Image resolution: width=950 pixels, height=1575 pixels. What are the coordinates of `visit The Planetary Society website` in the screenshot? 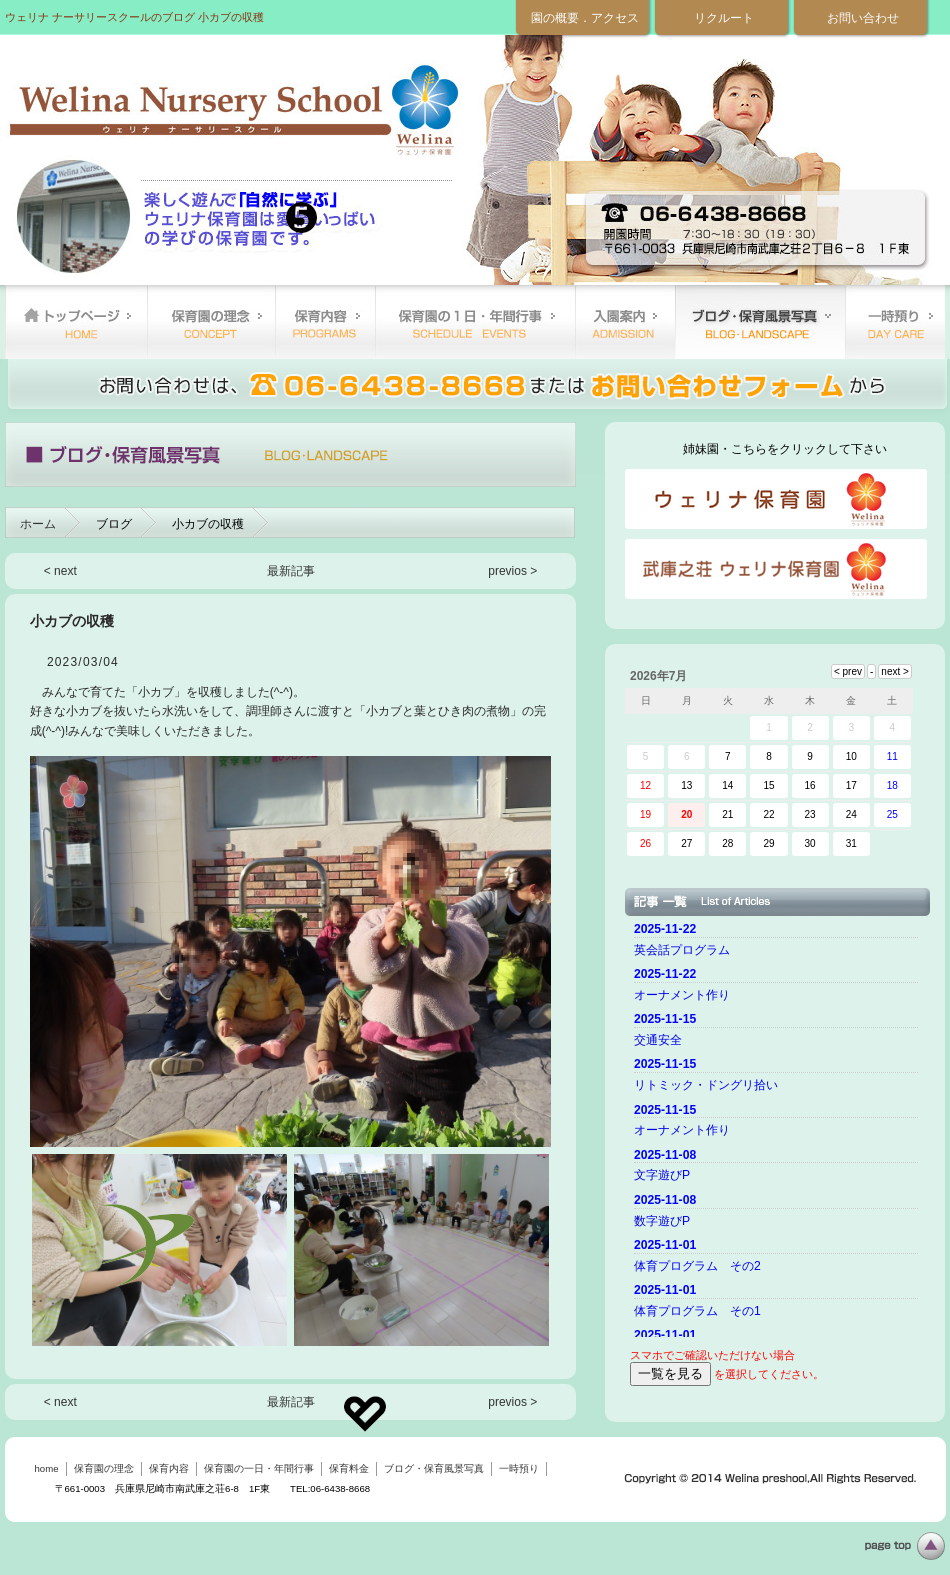 It's located at (146, 1245).